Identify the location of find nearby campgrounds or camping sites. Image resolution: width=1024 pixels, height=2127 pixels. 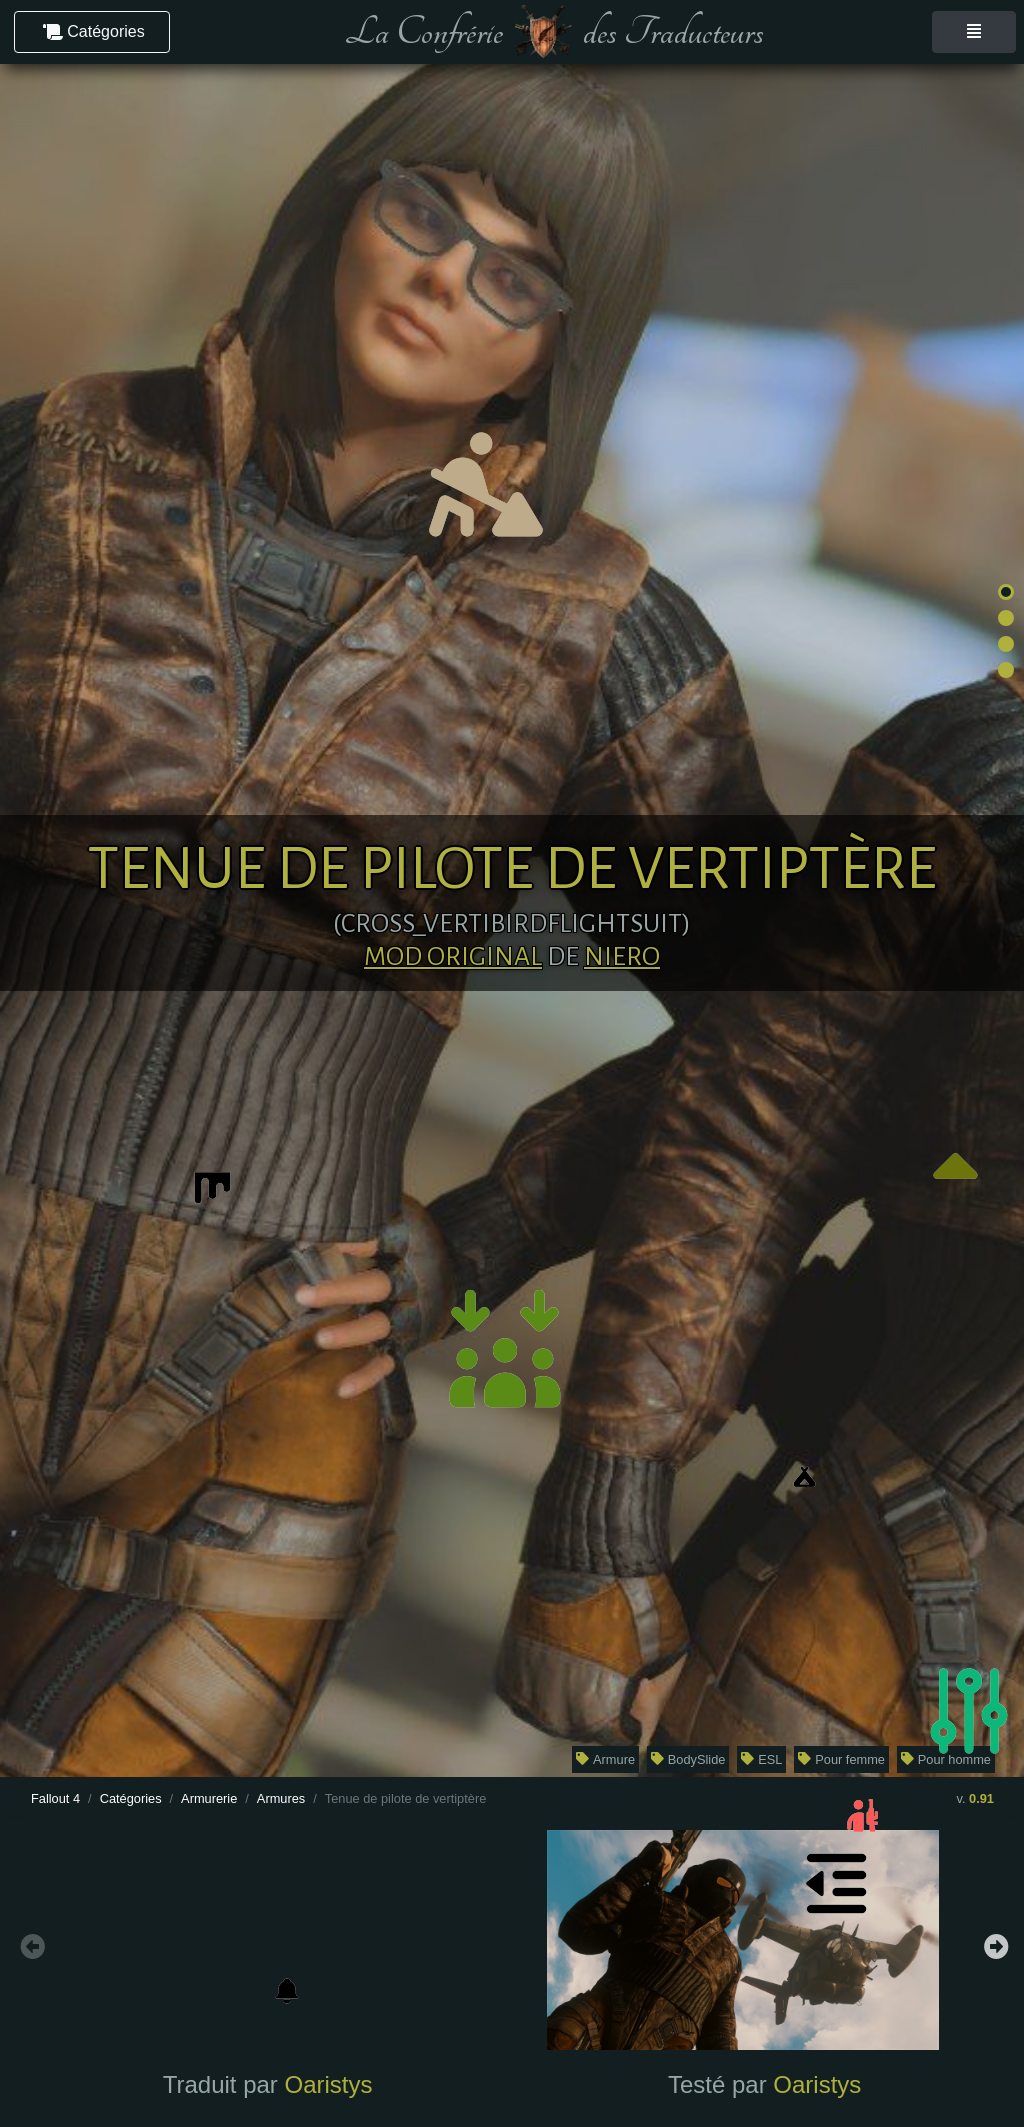
(804, 1477).